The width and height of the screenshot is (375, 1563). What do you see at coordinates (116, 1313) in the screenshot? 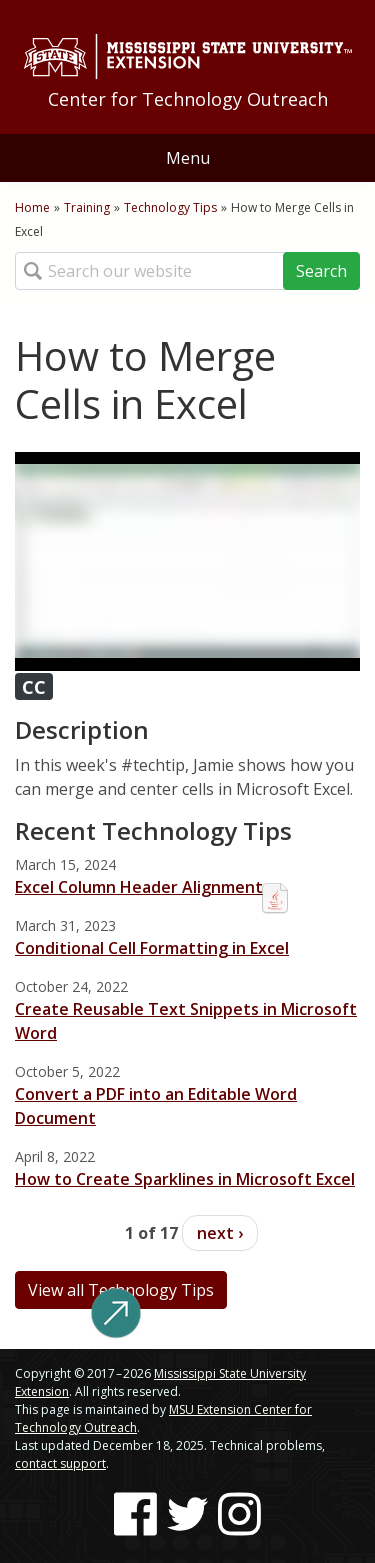
I see `indicates a symbolic link or shortcut to another file` at bounding box center [116, 1313].